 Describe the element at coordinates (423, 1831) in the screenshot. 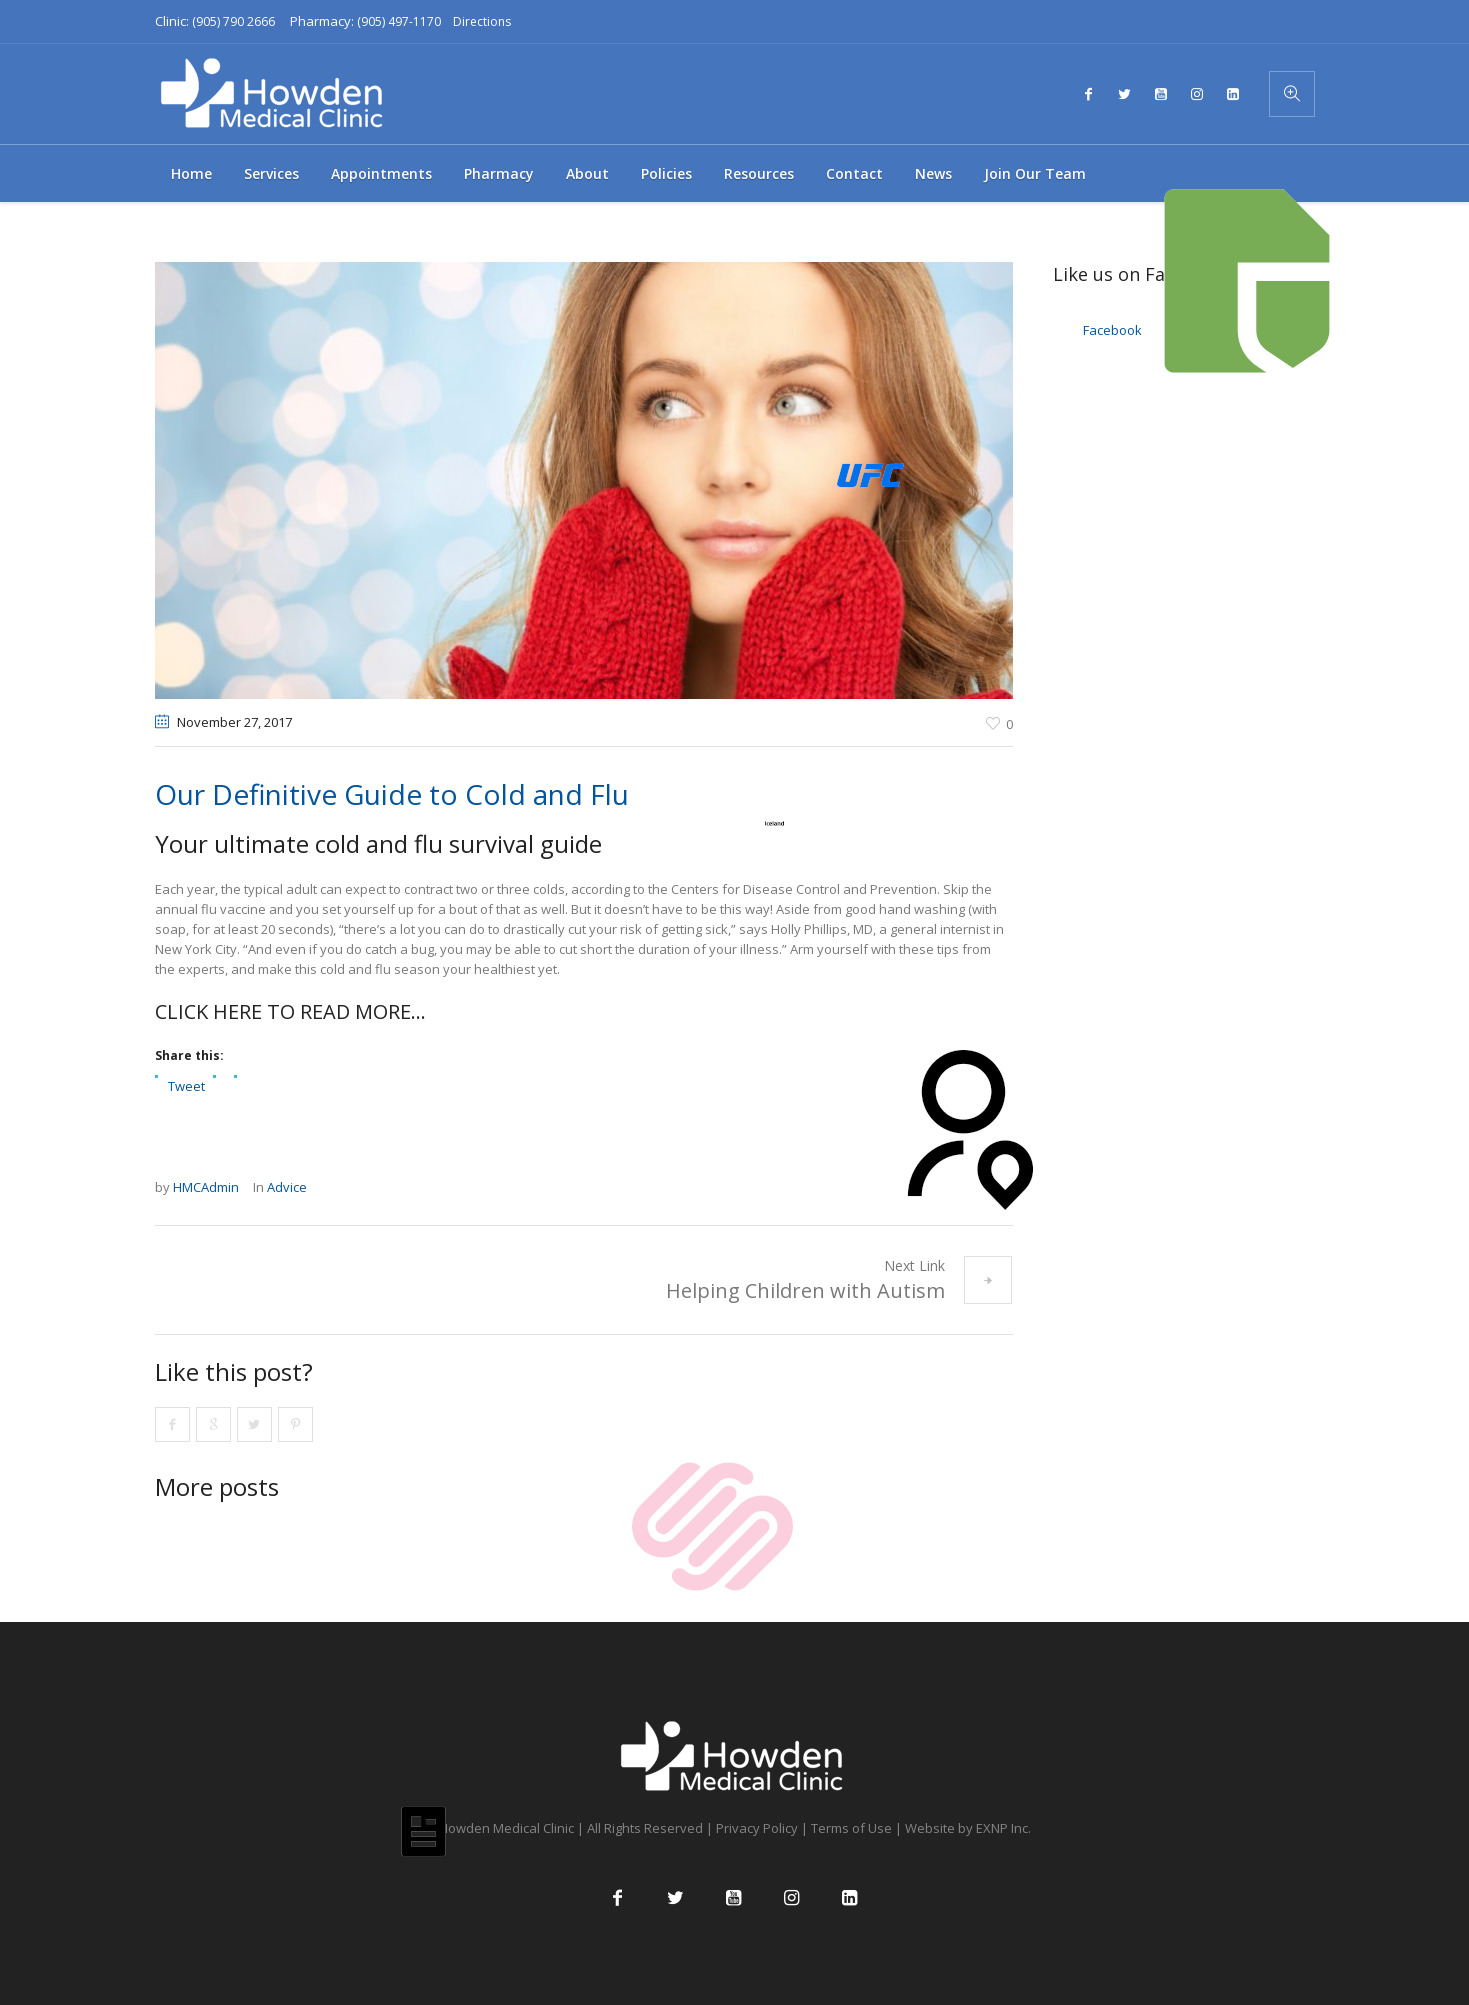

I see `view article or document` at that location.